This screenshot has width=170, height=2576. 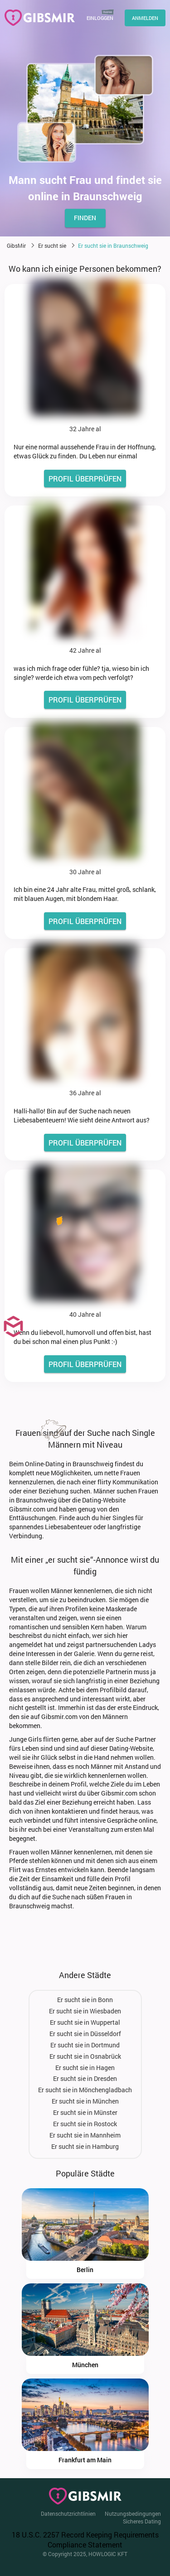 I want to click on open the StubHub app, so click(x=107, y=12).